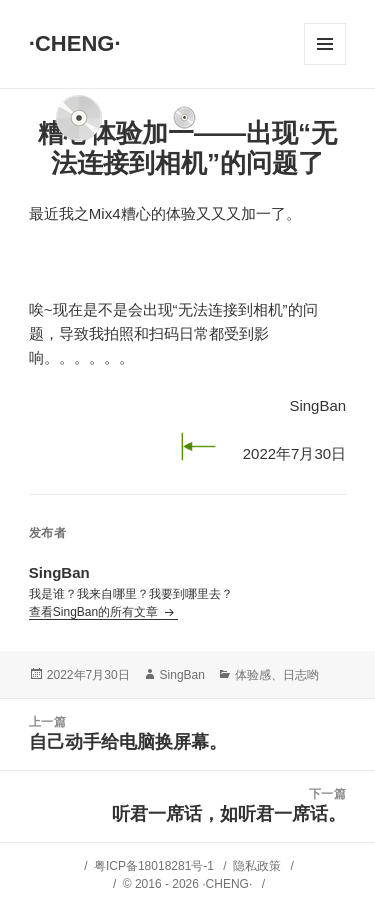 The image size is (375, 908). I want to click on go to the first item in a list or sequence, so click(198, 446).